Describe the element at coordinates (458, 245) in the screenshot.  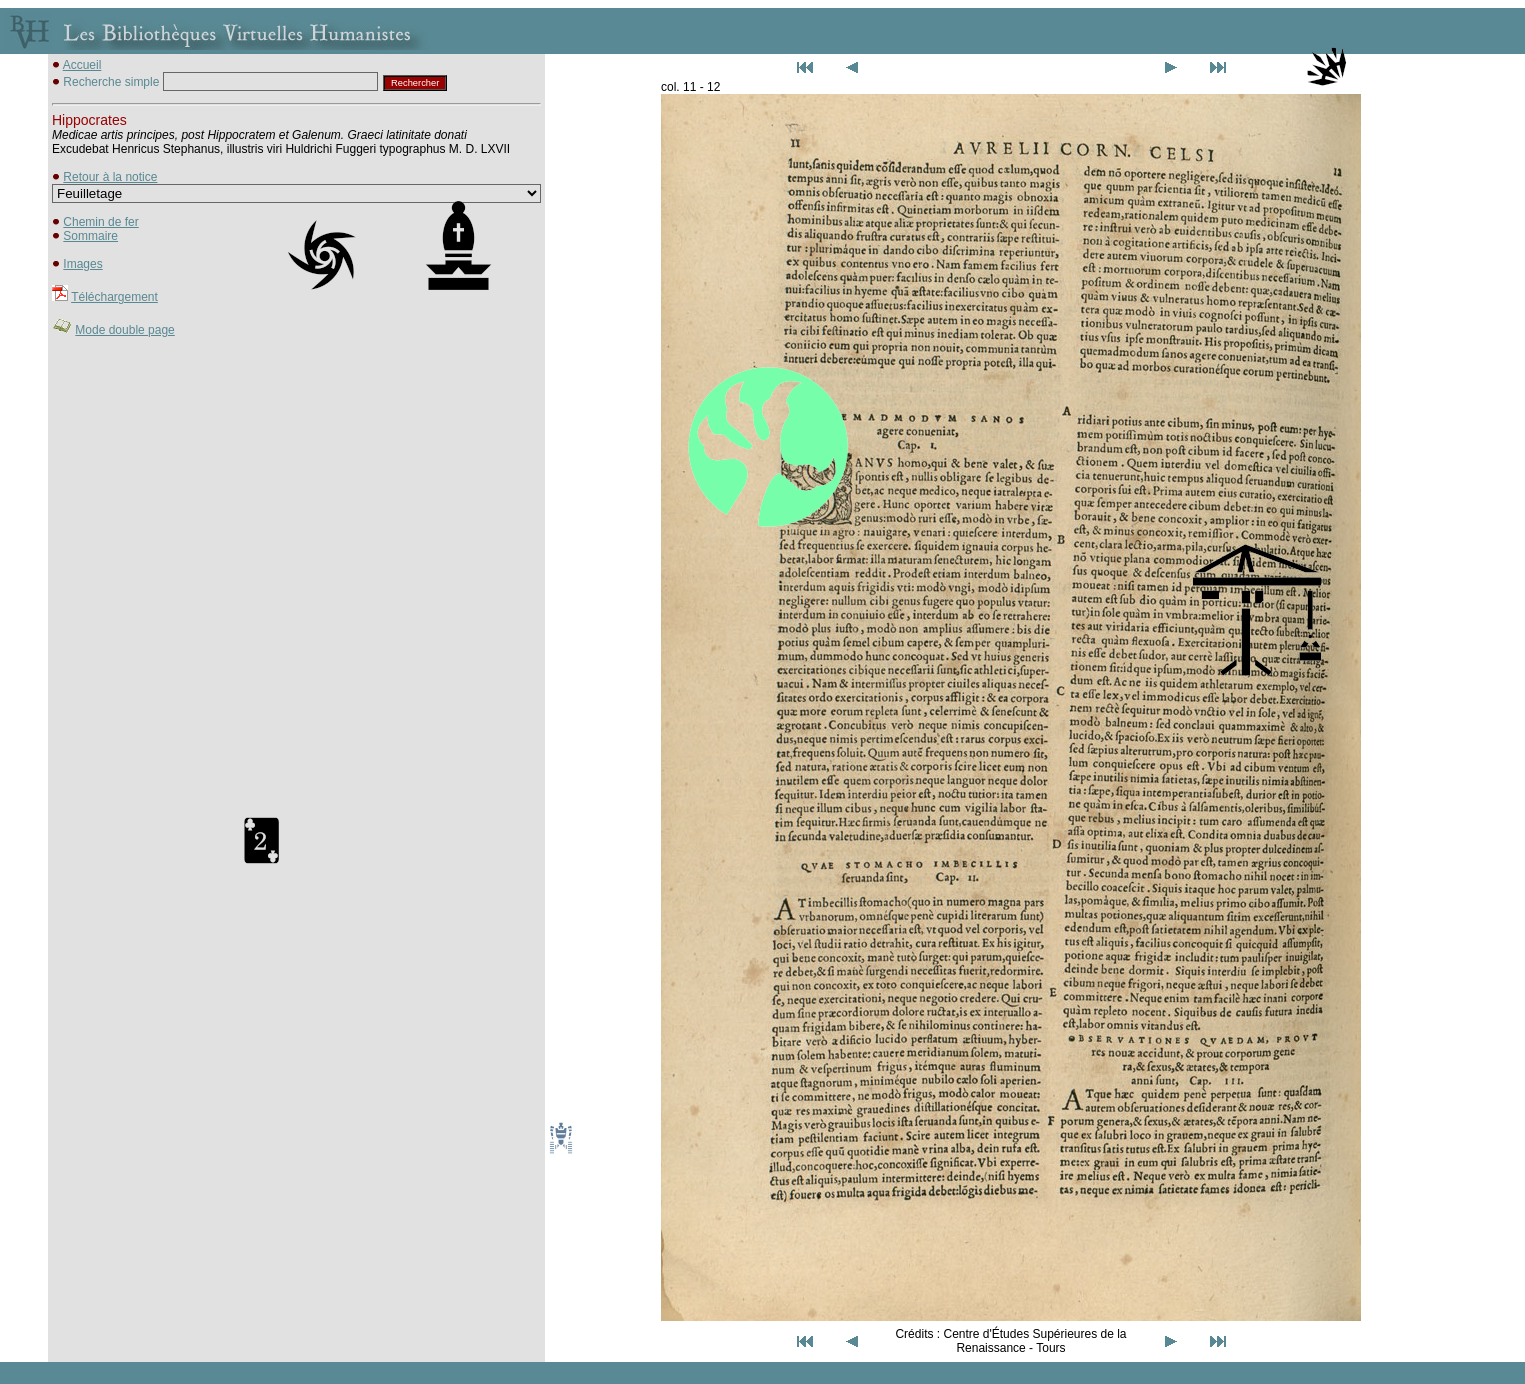
I see `select the bishop piece in a chess game` at that location.